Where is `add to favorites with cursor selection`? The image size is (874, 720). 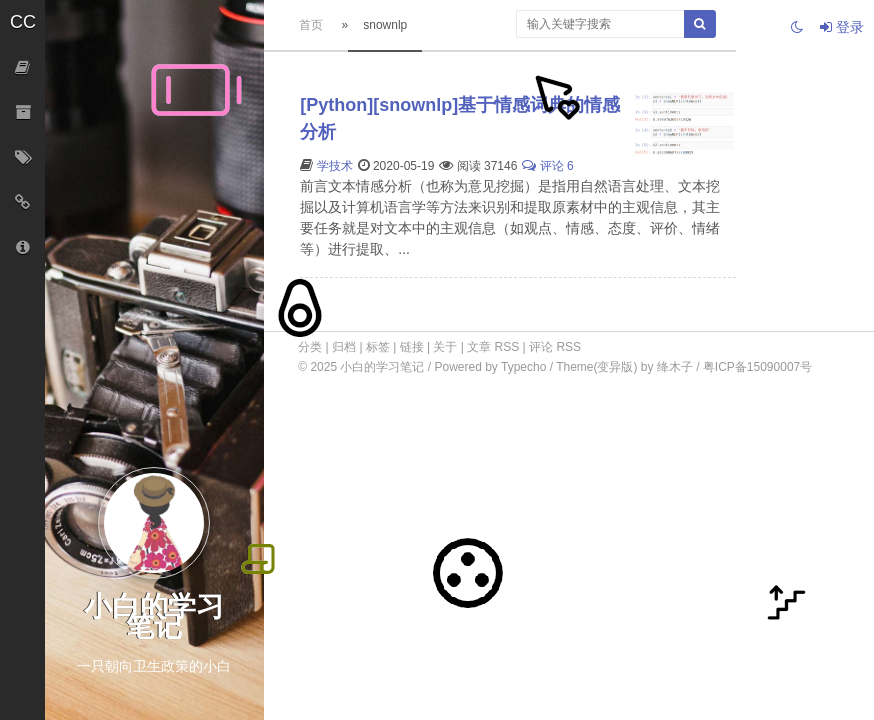 add to favorites with cursor selection is located at coordinates (555, 95).